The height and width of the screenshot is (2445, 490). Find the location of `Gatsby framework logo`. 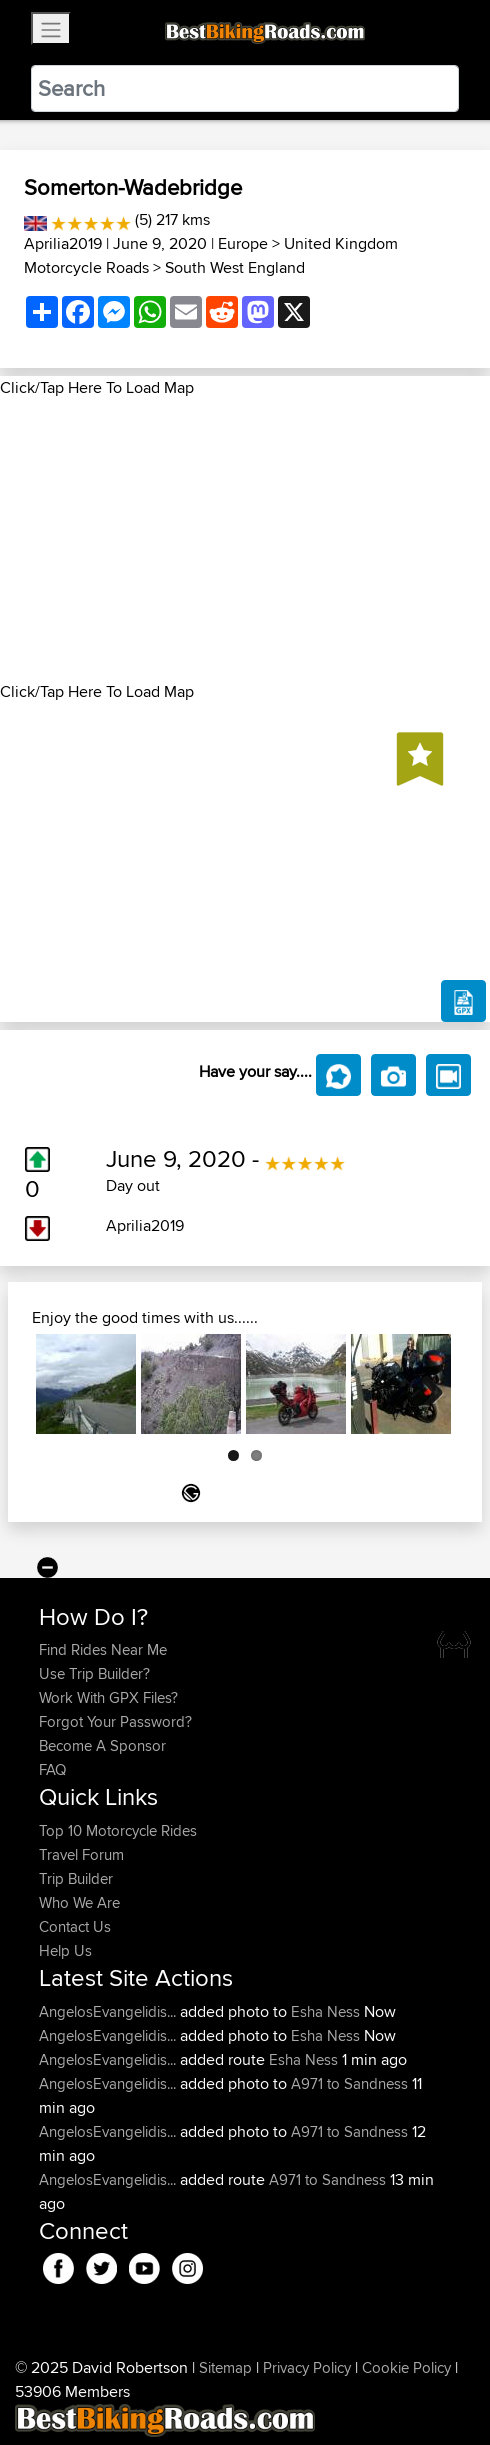

Gatsby framework logo is located at coordinates (191, 1493).